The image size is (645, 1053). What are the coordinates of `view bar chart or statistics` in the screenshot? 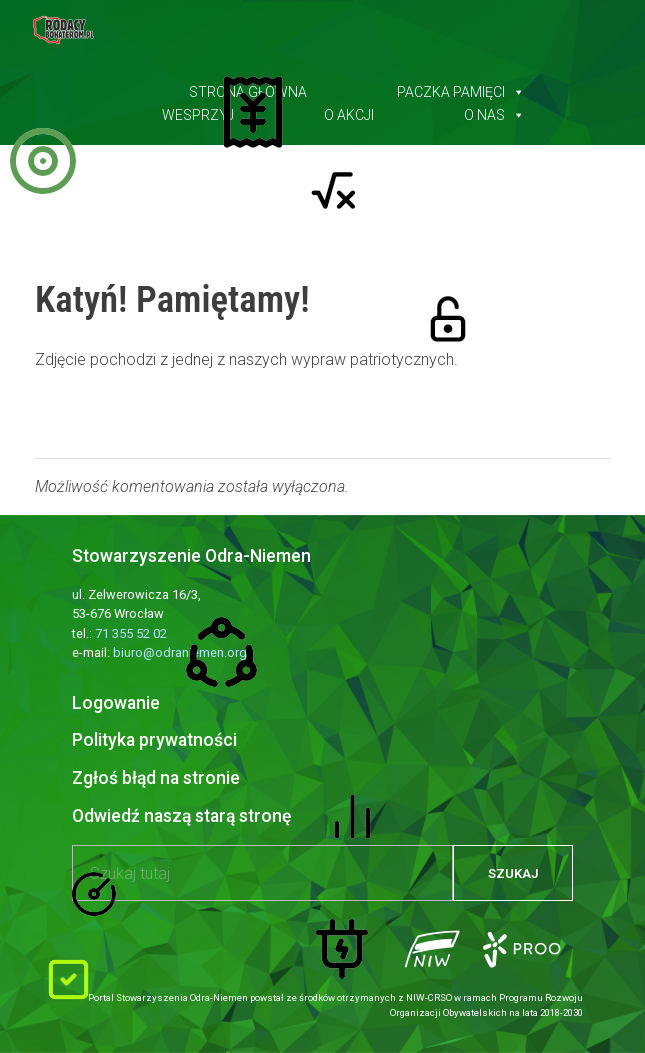 It's located at (352, 816).